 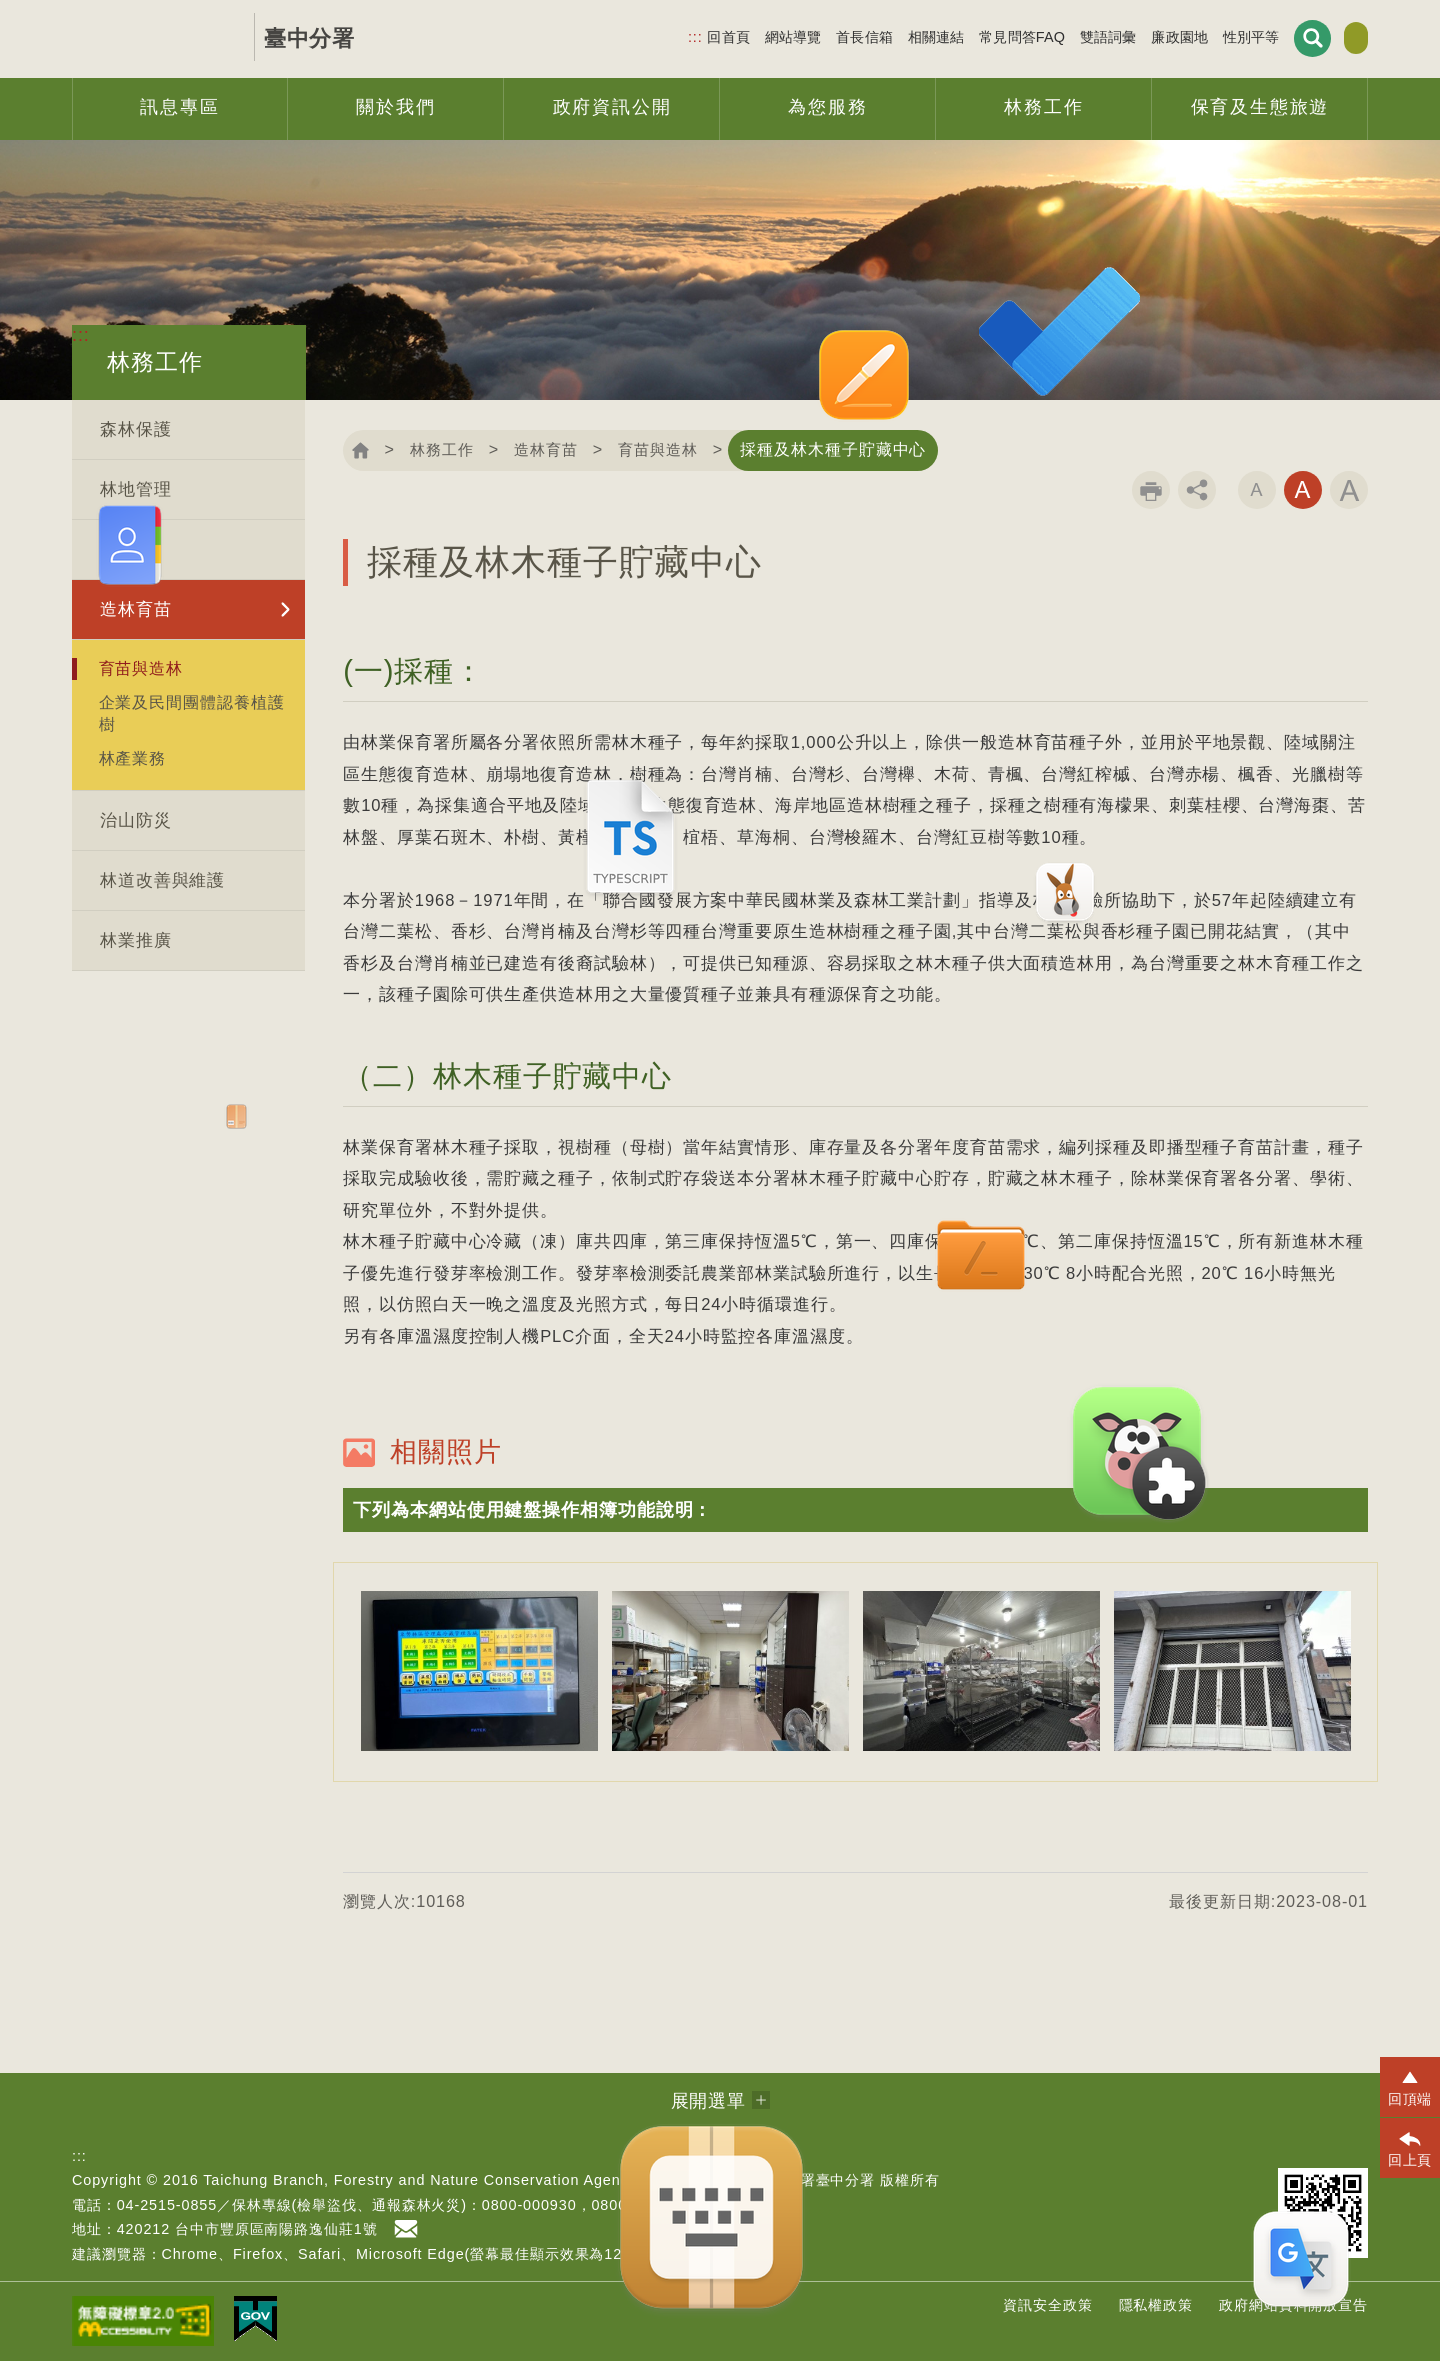 What do you see at coordinates (864, 375) in the screenshot?
I see `open LibreOffice Impress presentation software` at bounding box center [864, 375].